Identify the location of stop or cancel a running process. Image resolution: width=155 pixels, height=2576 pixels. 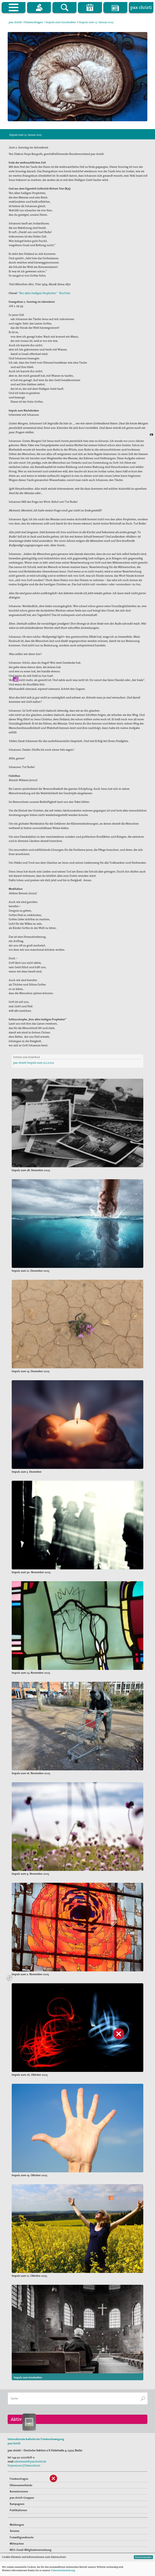
(119, 2034).